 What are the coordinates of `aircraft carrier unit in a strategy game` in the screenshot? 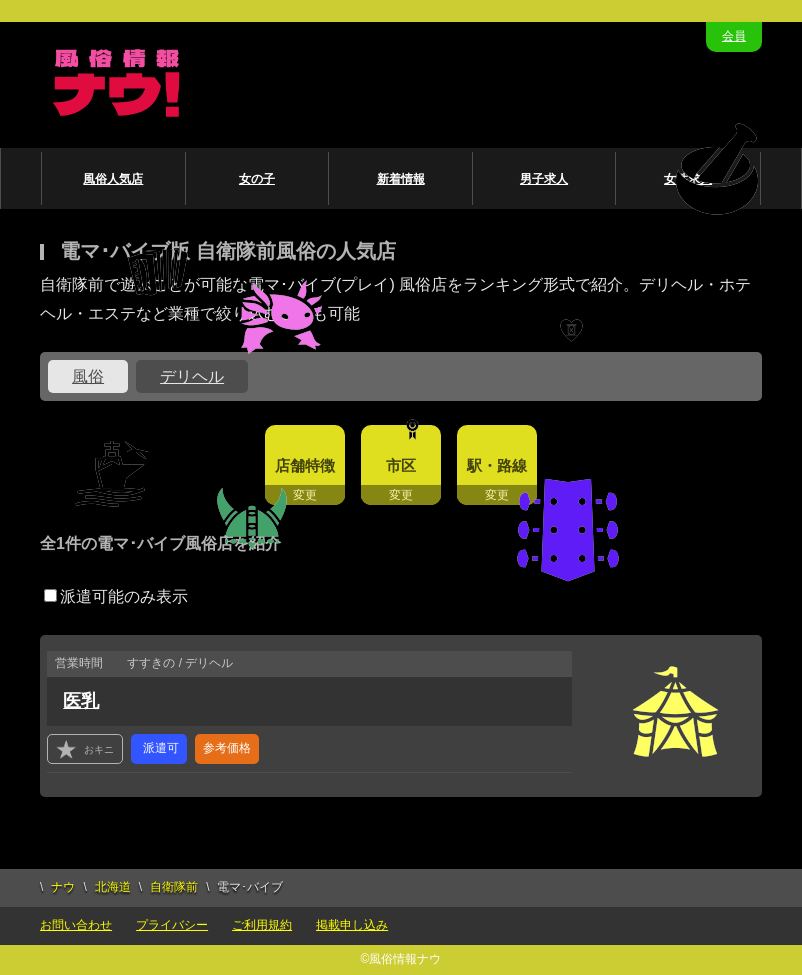 It's located at (112, 477).